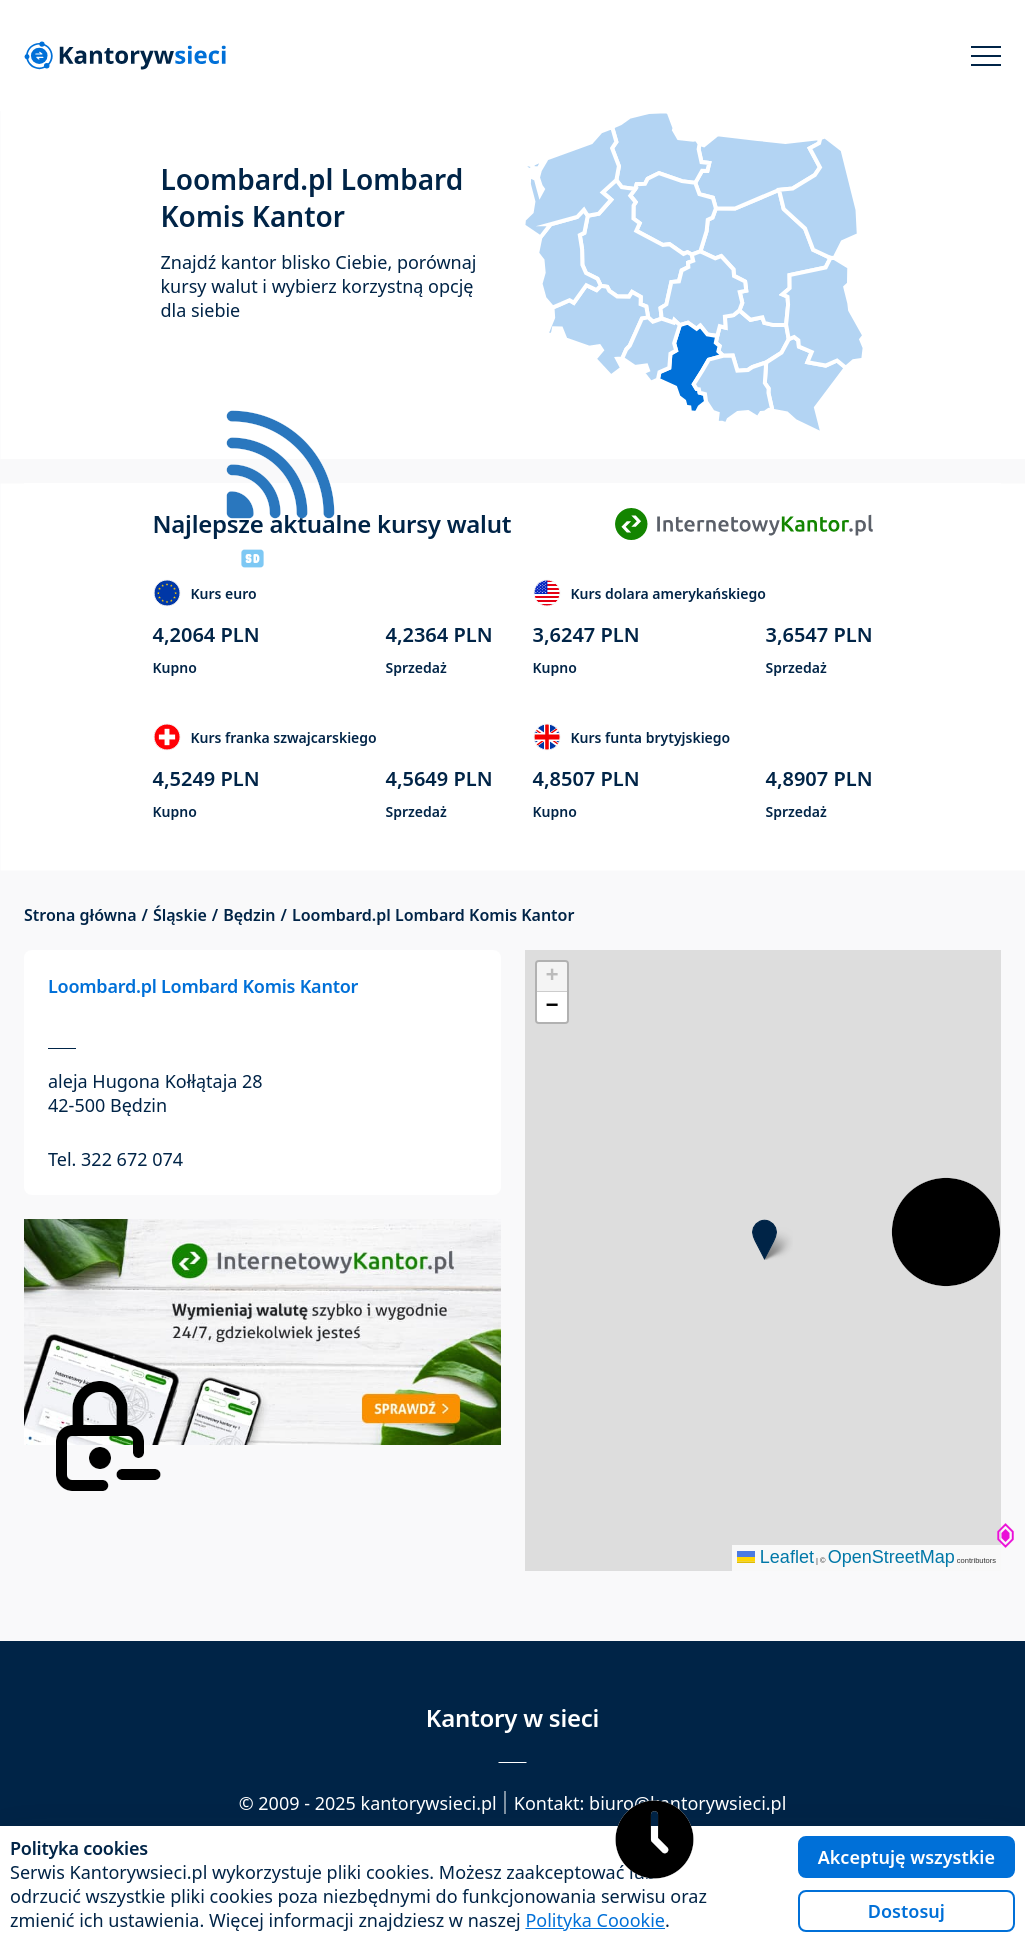  Describe the element at coordinates (280, 464) in the screenshot. I see `check connection latency or network status` at that location.